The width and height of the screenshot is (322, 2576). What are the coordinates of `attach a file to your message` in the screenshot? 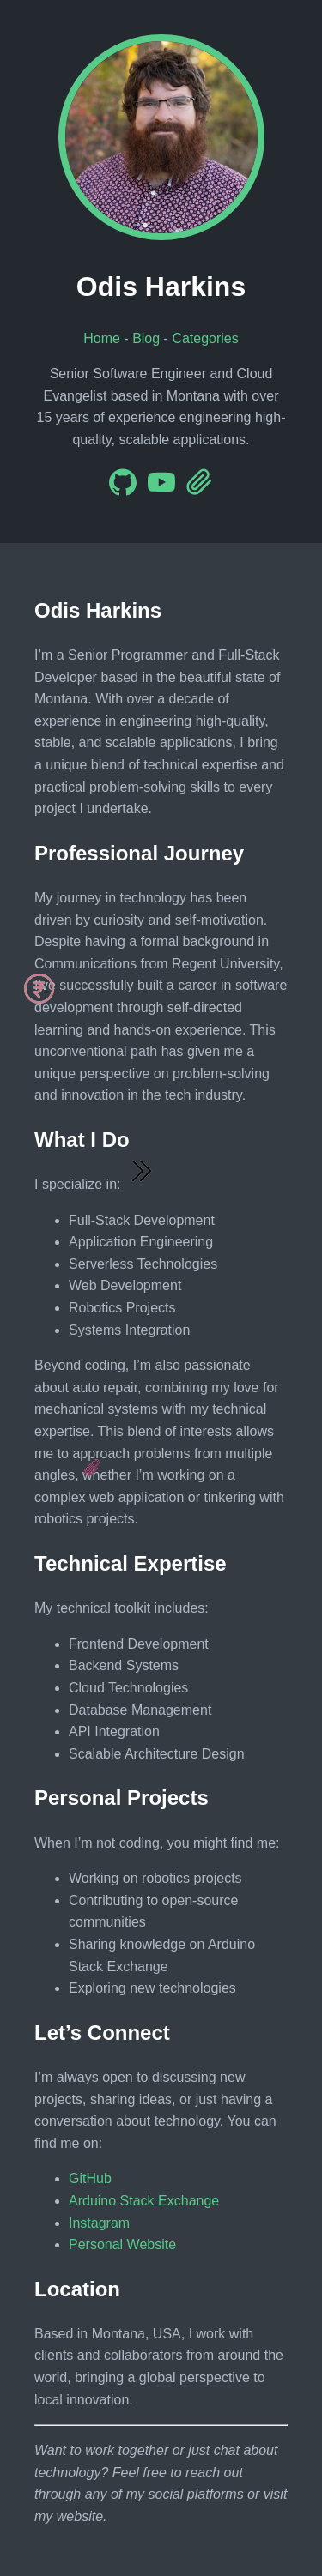 It's located at (92, 1468).